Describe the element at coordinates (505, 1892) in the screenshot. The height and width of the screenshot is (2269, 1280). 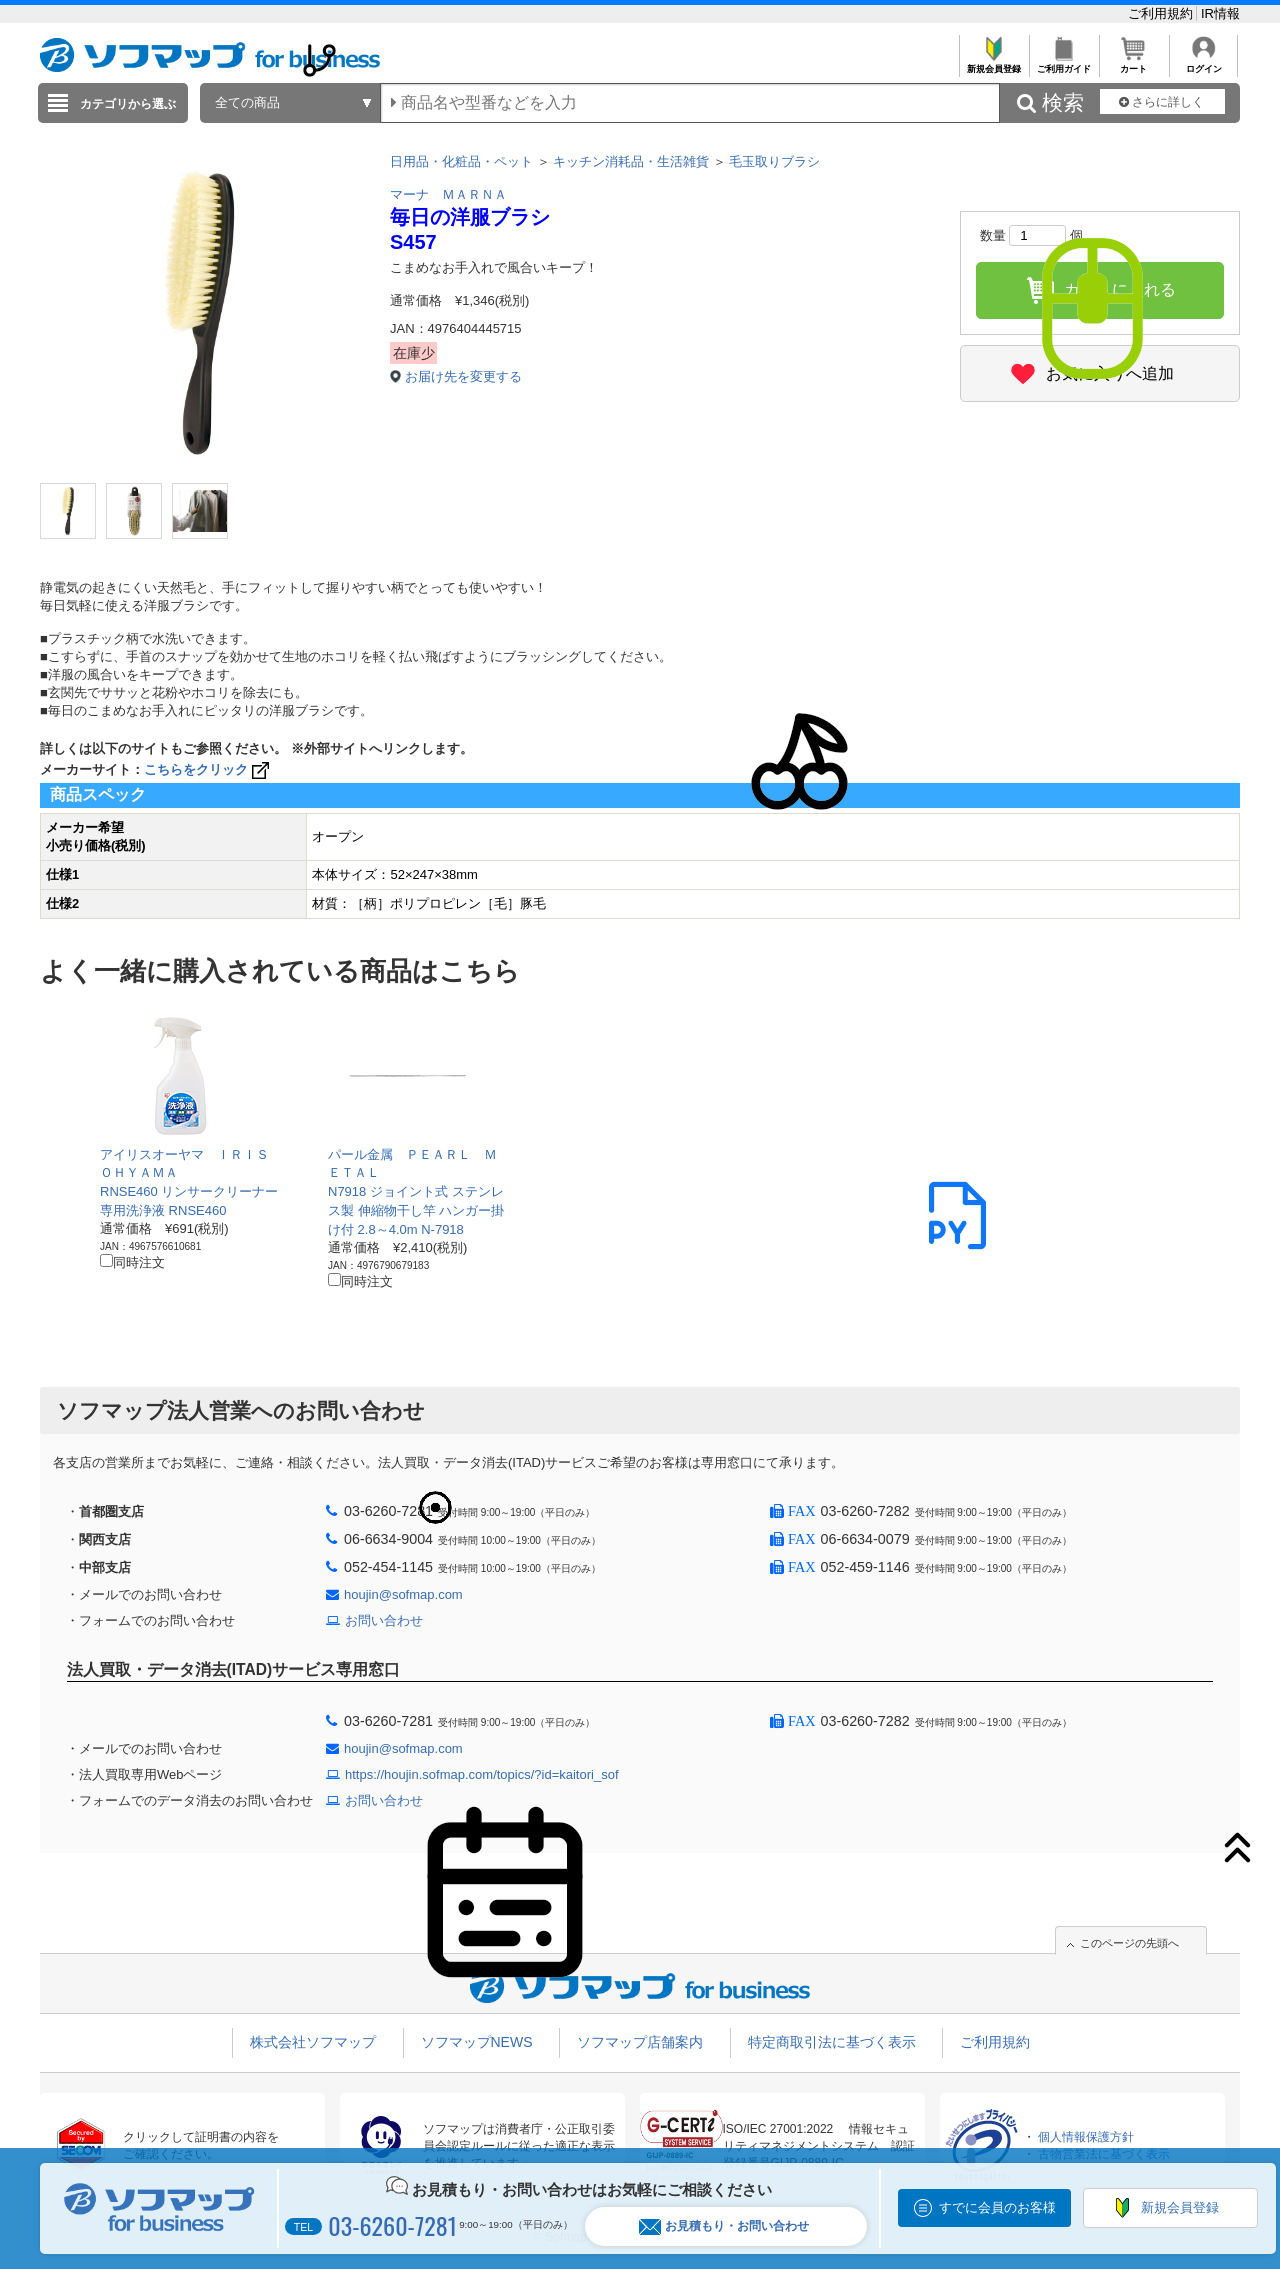
I see `select a date range` at that location.